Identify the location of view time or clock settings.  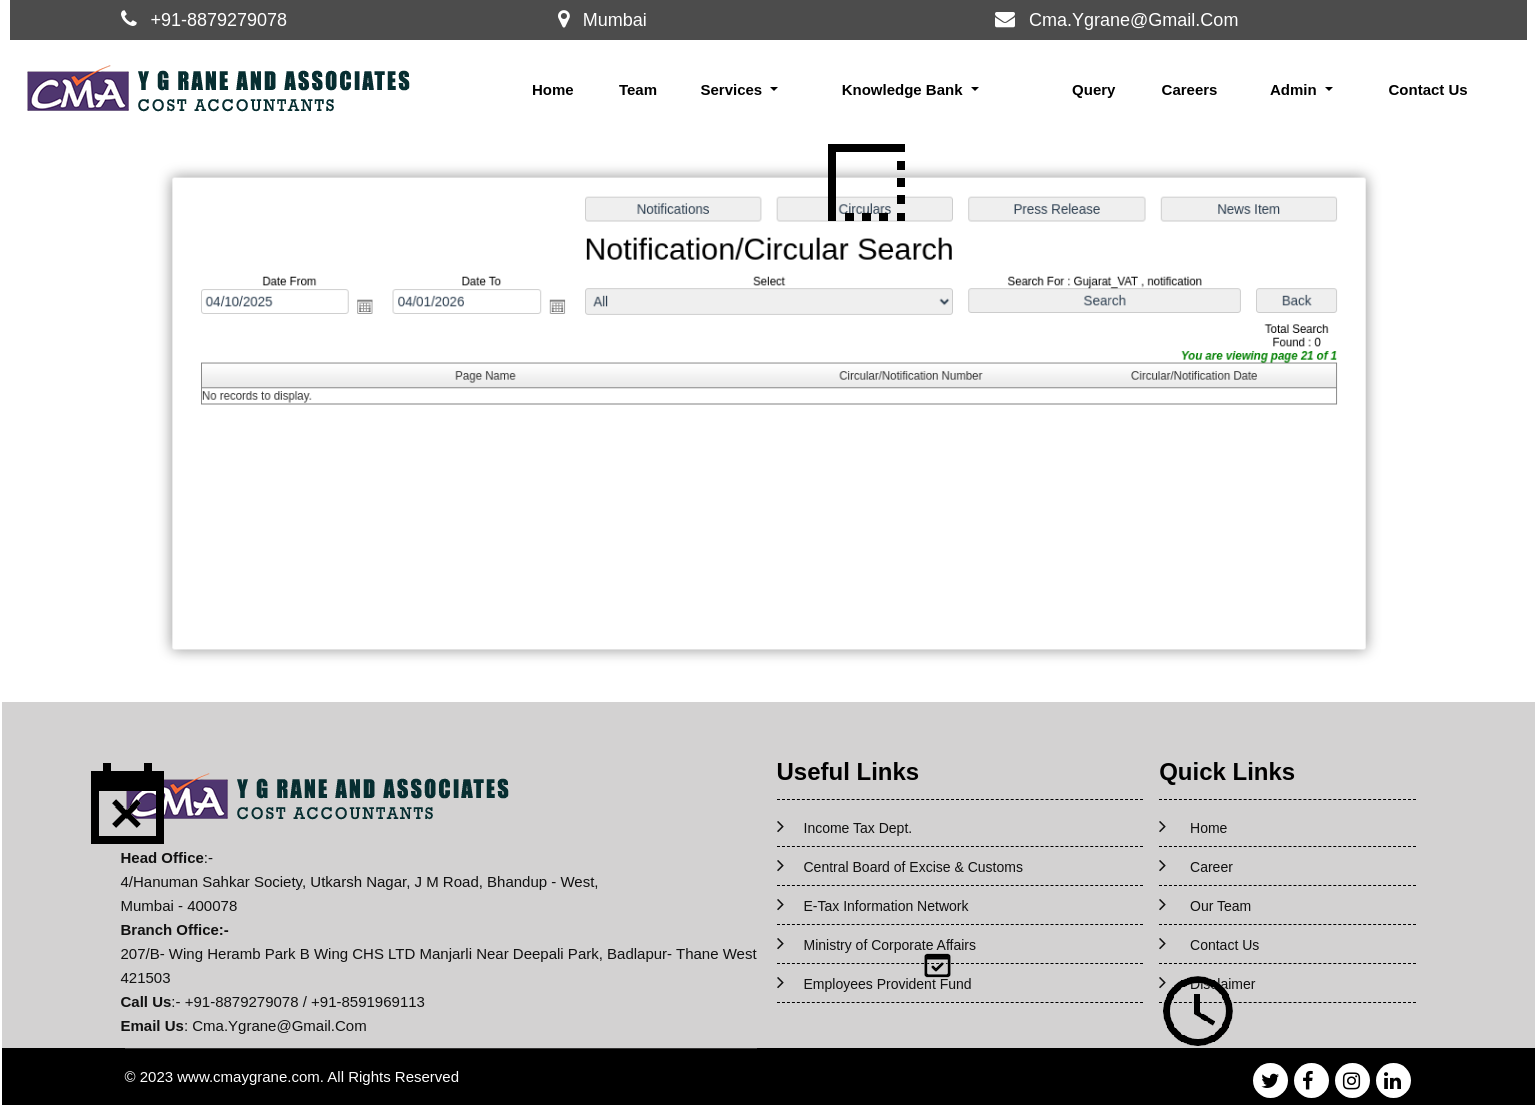
(1198, 1011).